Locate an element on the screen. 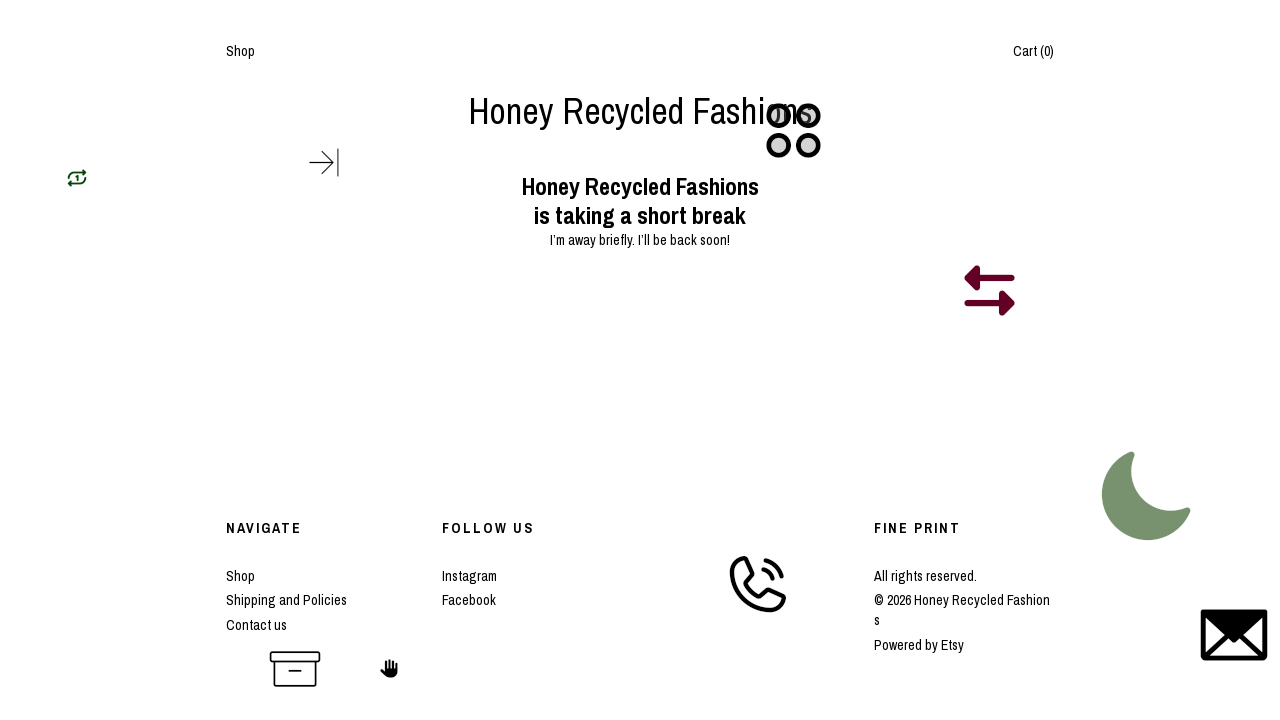  go to end or last item is located at coordinates (324, 162).